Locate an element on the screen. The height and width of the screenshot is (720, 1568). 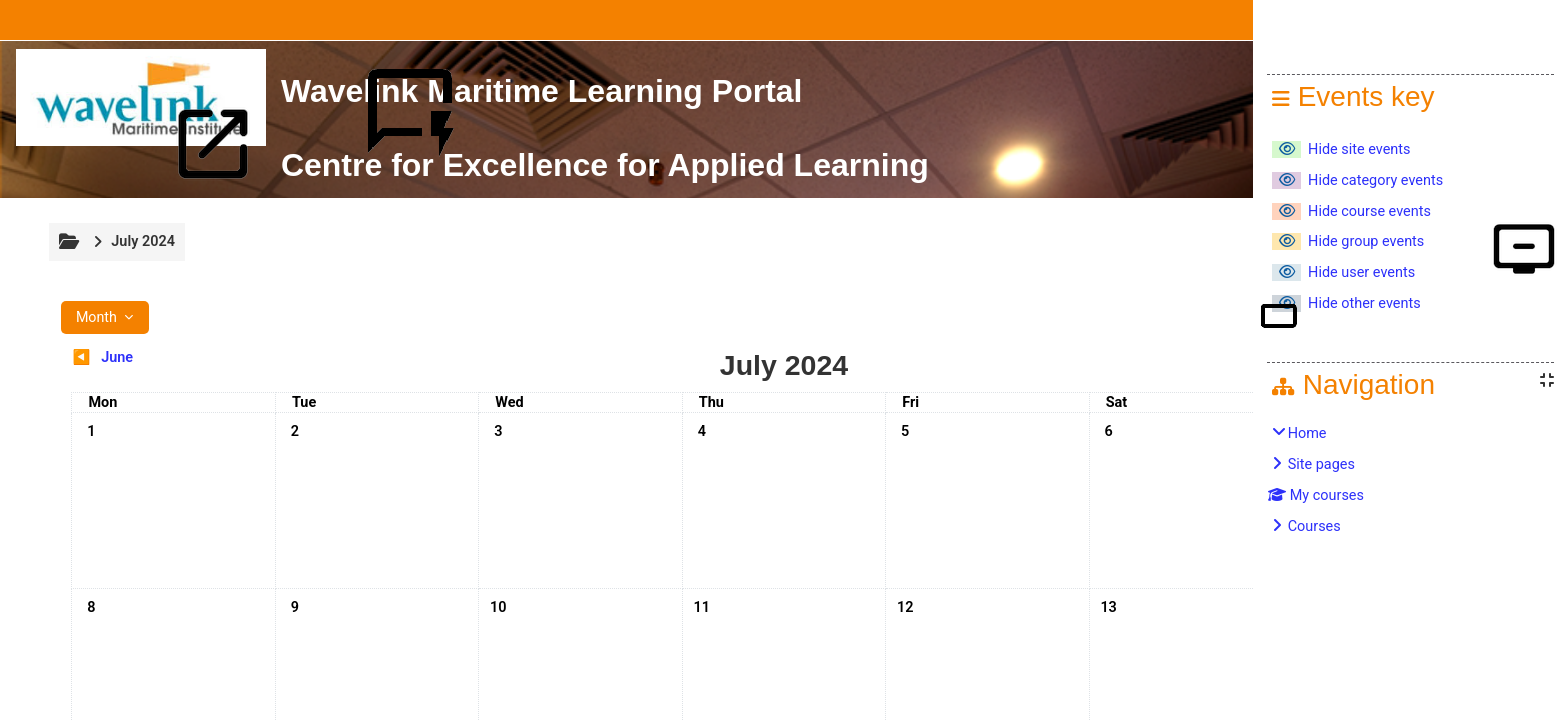
remove video from watch queue is located at coordinates (1524, 249).